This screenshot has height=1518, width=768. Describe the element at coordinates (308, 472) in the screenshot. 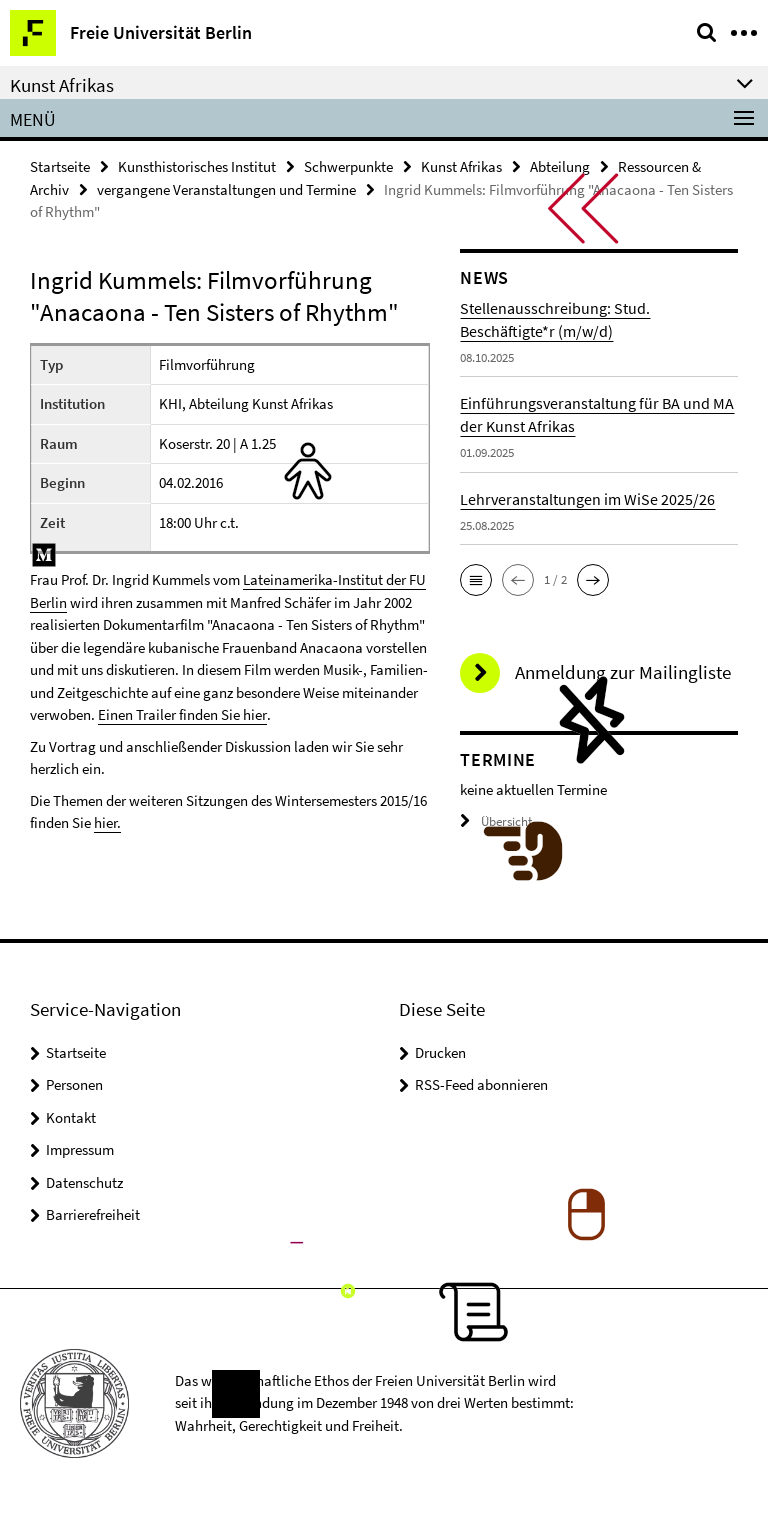

I see `view your profile` at that location.